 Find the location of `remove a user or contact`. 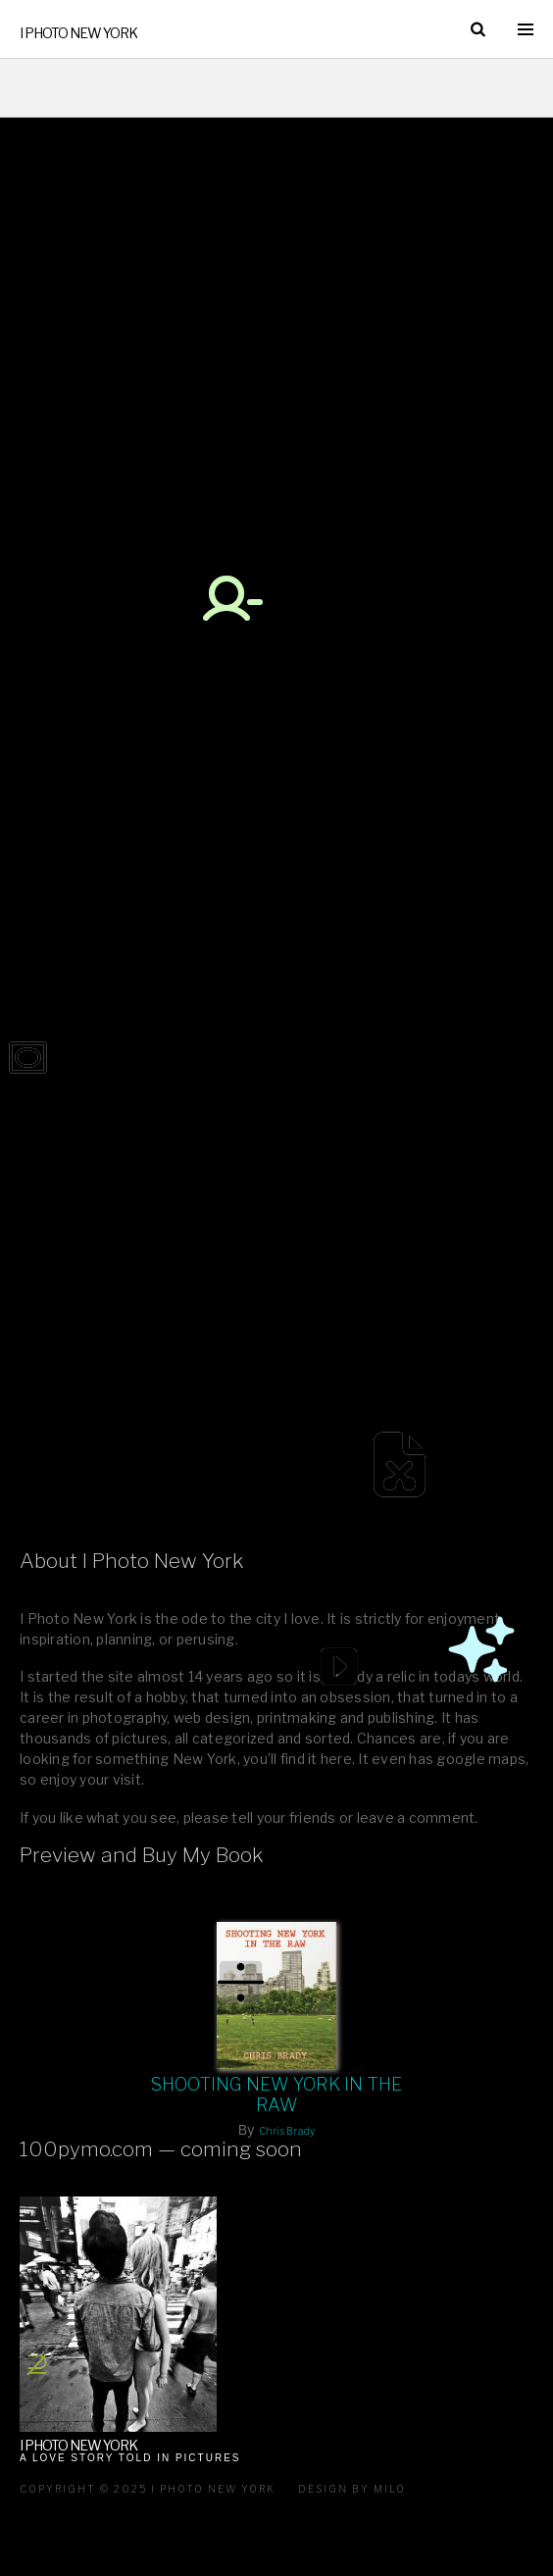

remove a user or contact is located at coordinates (231, 600).